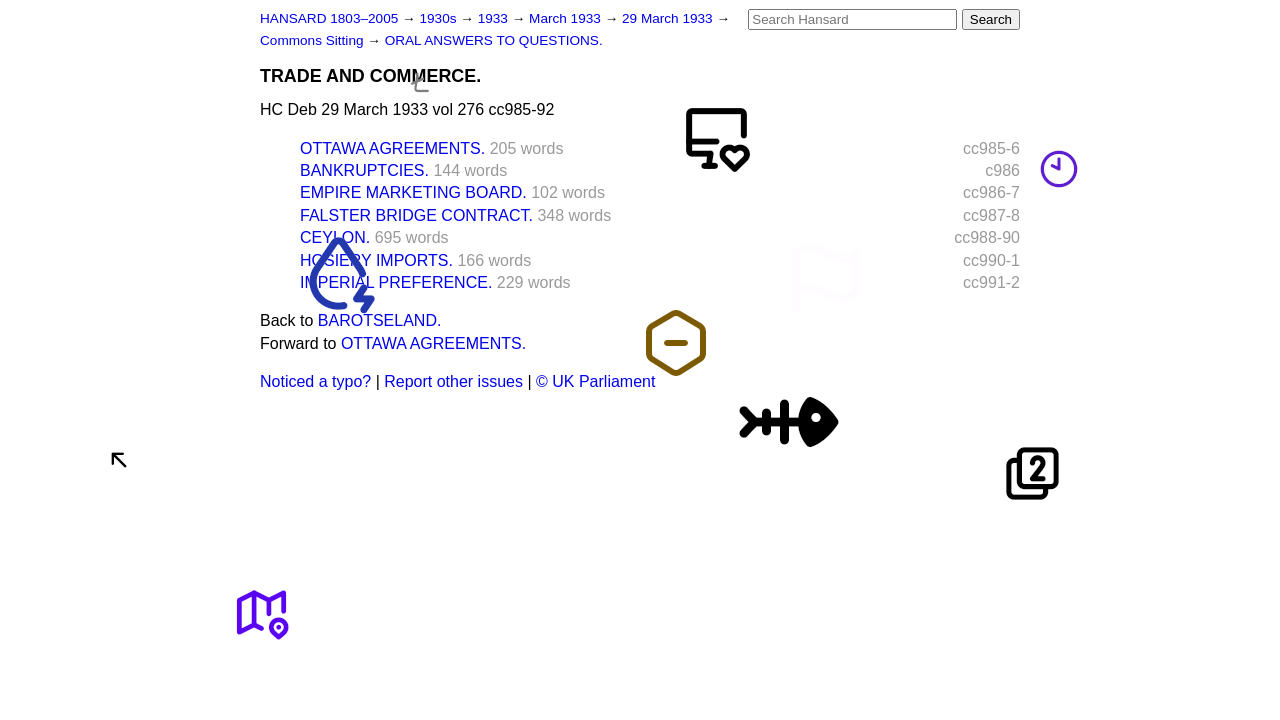 This screenshot has width=1280, height=720. Describe the element at coordinates (789, 422) in the screenshot. I see `indicates empty state or no results found` at that location.